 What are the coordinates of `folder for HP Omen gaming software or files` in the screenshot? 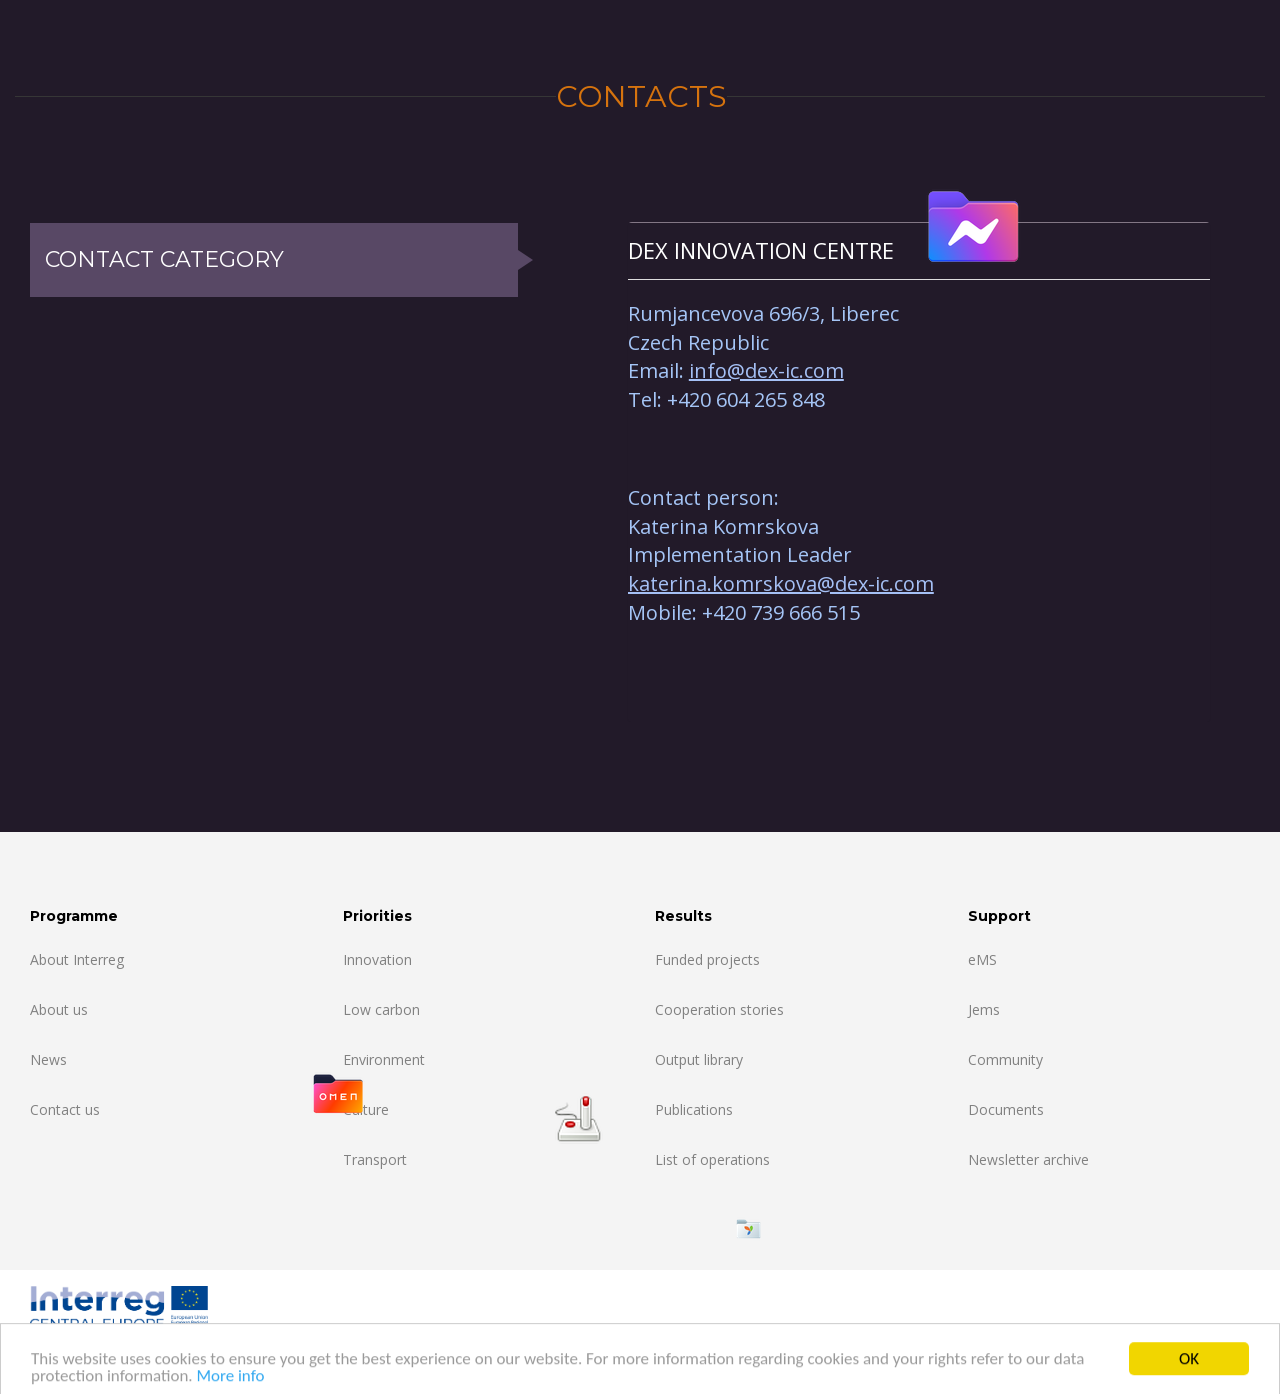 It's located at (338, 1095).